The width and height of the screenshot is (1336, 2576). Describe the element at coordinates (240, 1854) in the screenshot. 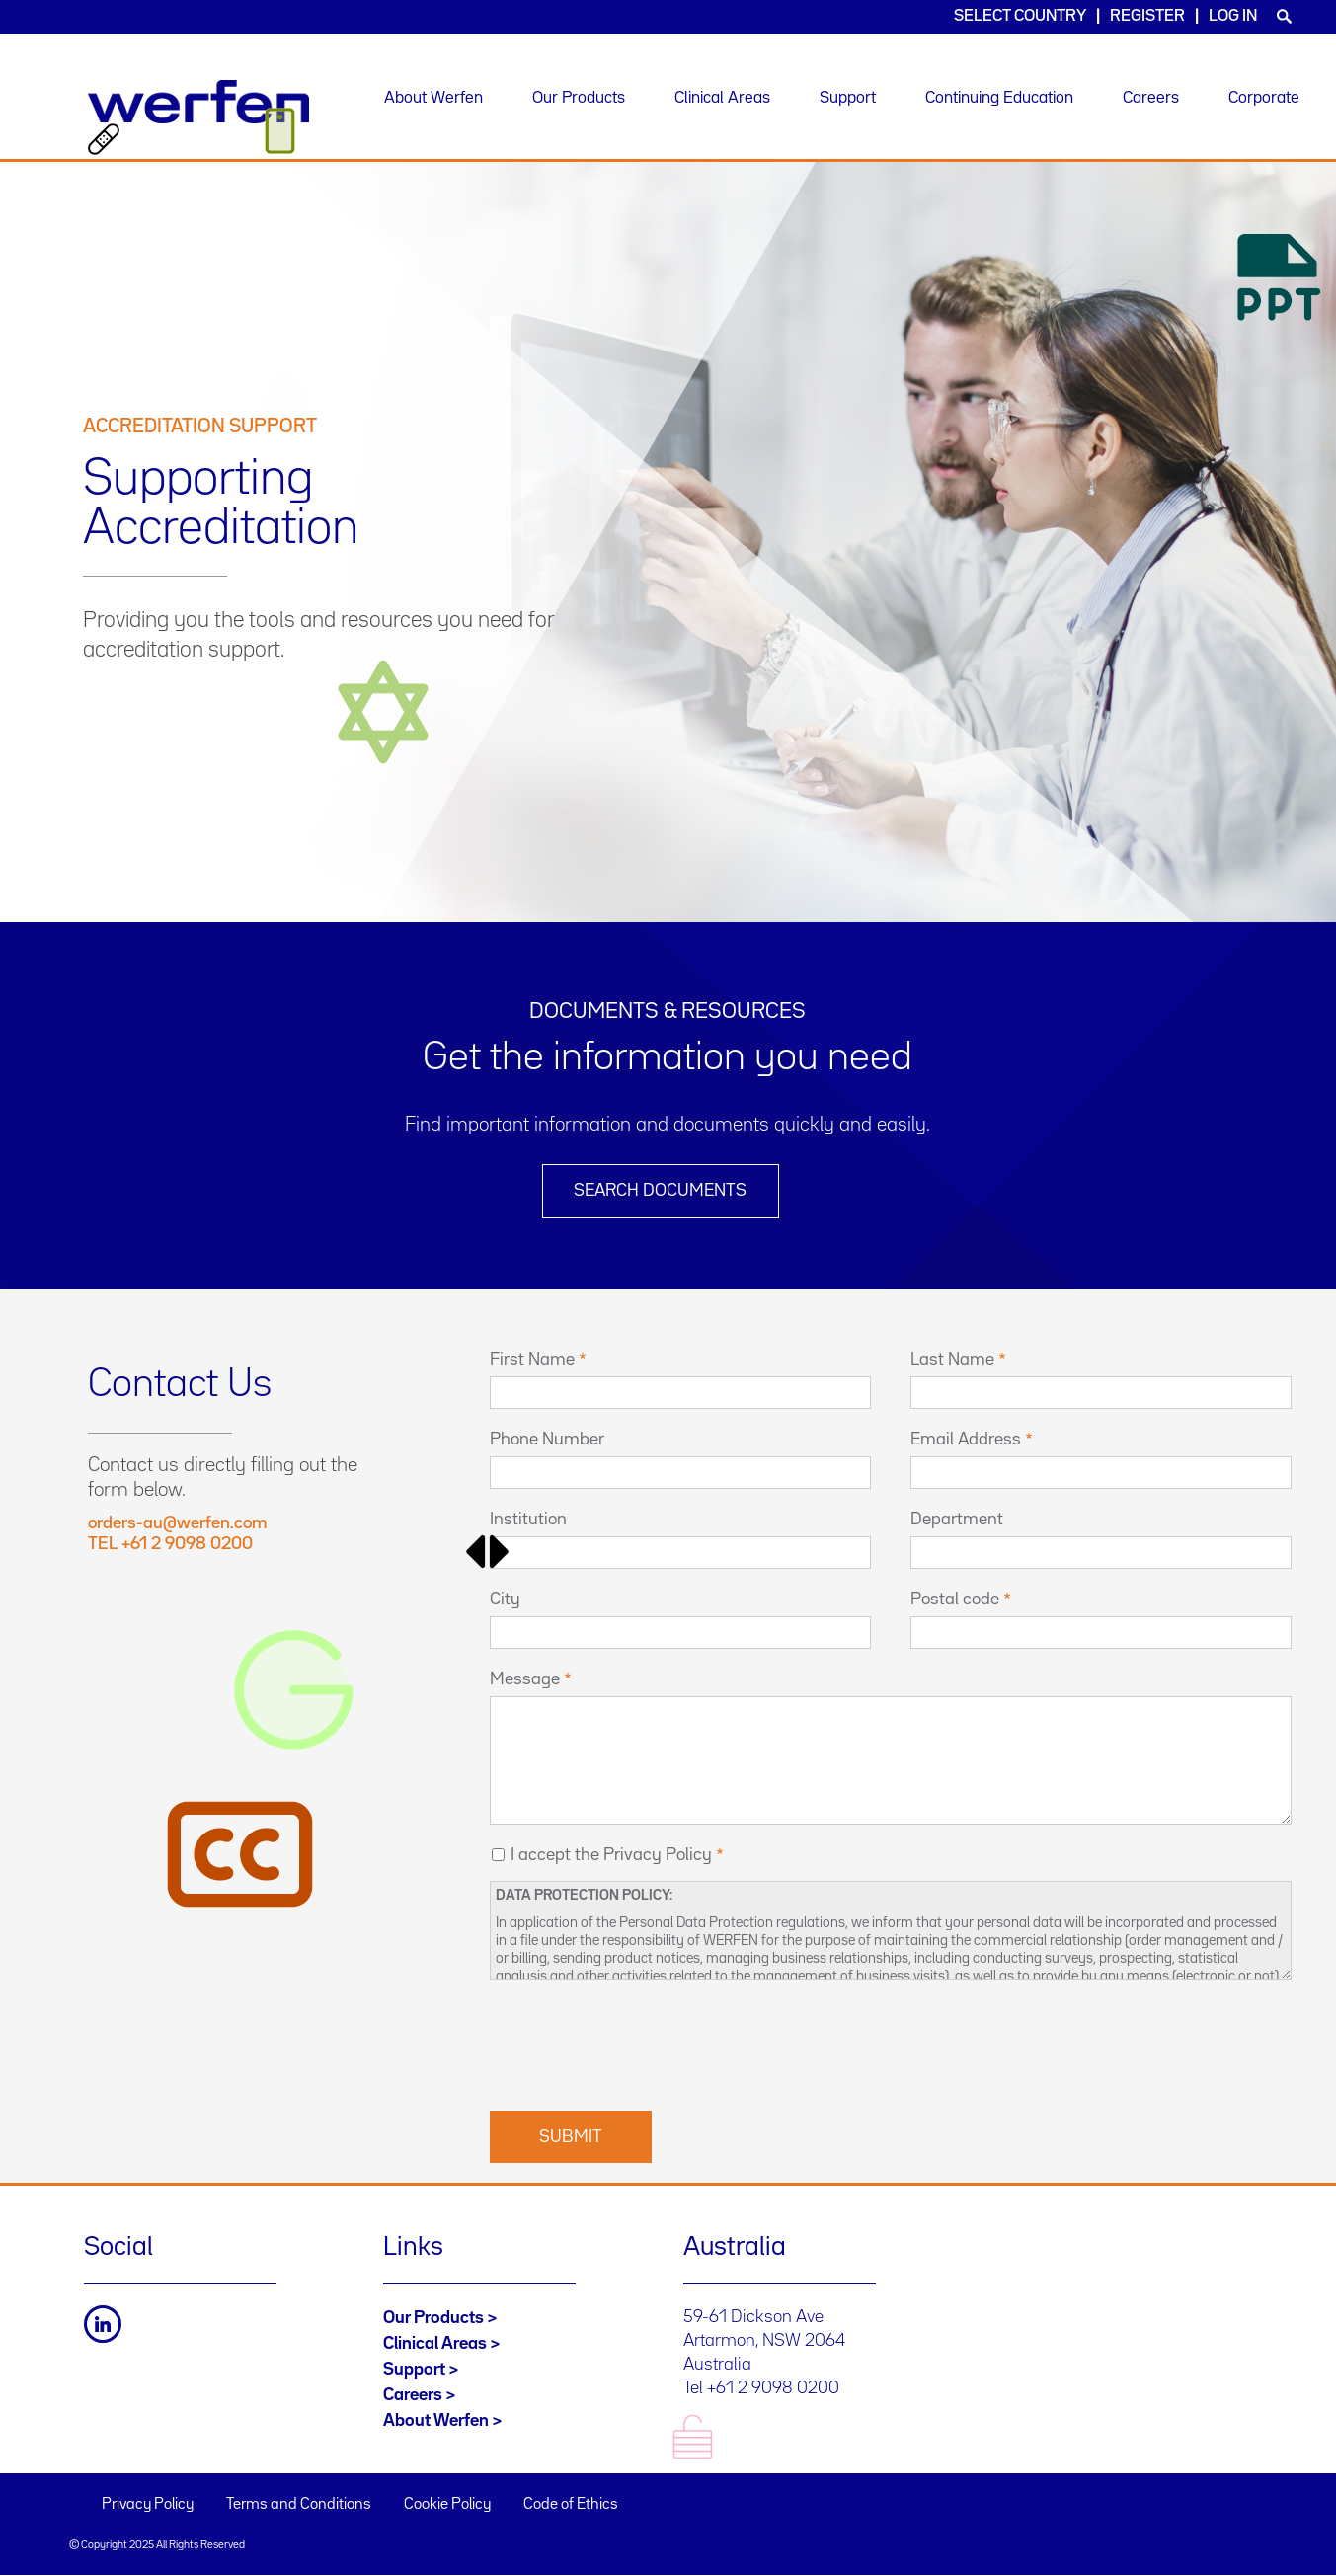

I see `enable closed captions for video content` at that location.